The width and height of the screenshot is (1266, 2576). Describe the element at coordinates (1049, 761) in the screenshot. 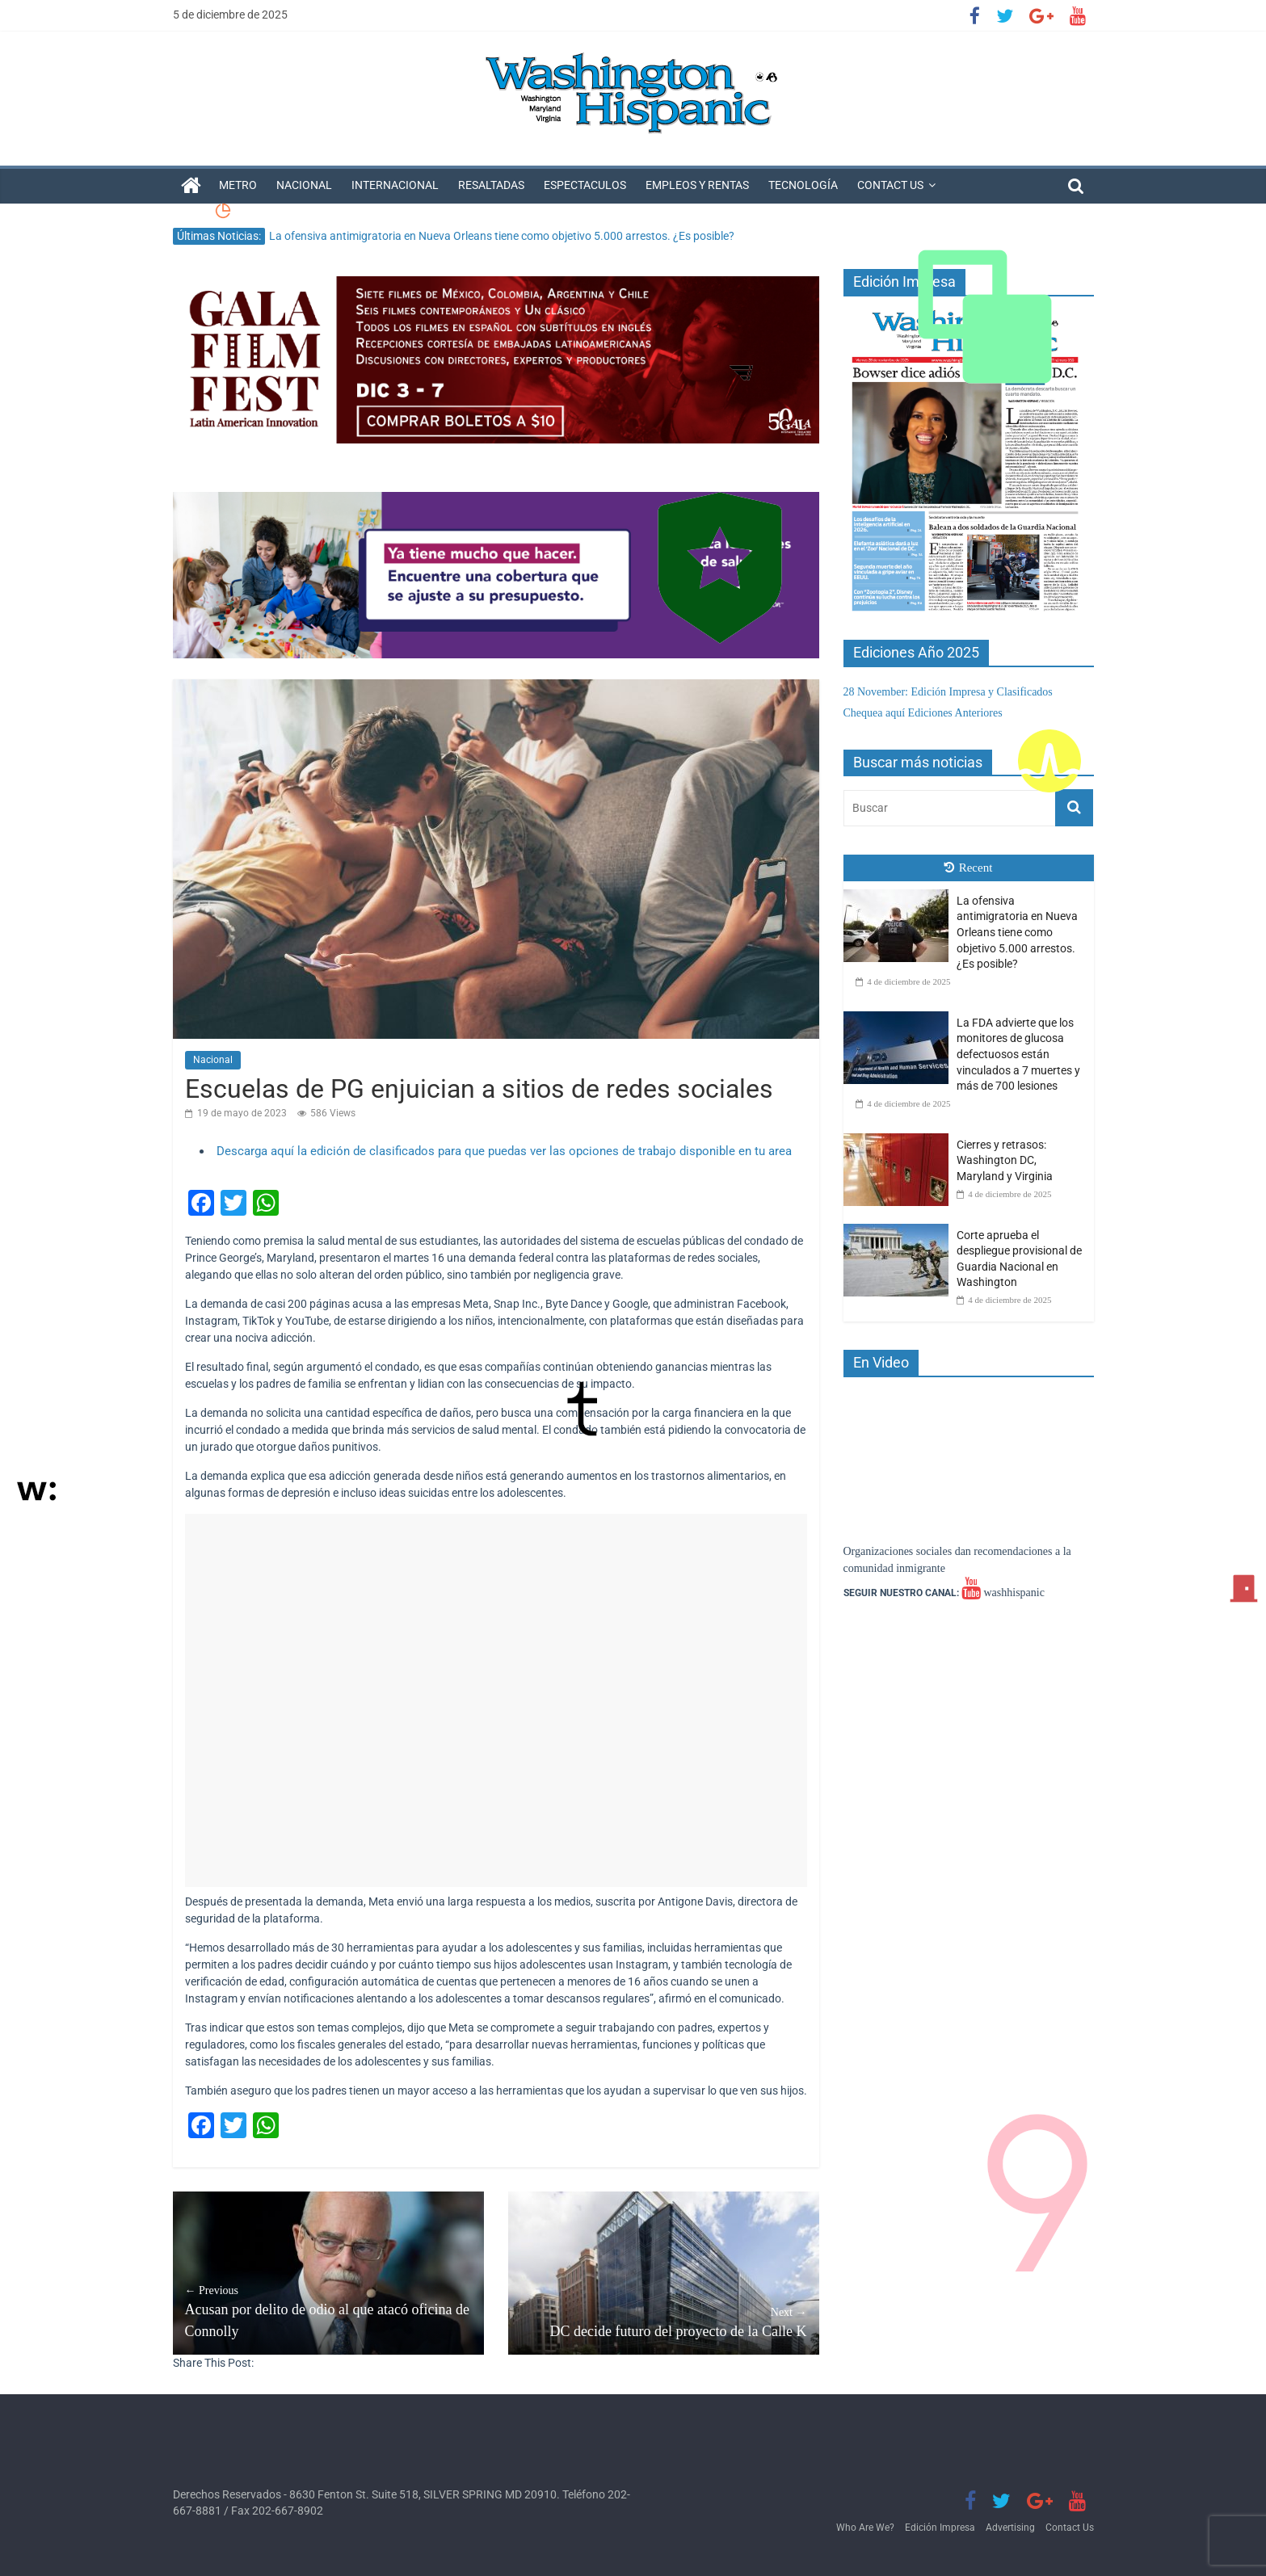

I see `broadcom company logo` at that location.